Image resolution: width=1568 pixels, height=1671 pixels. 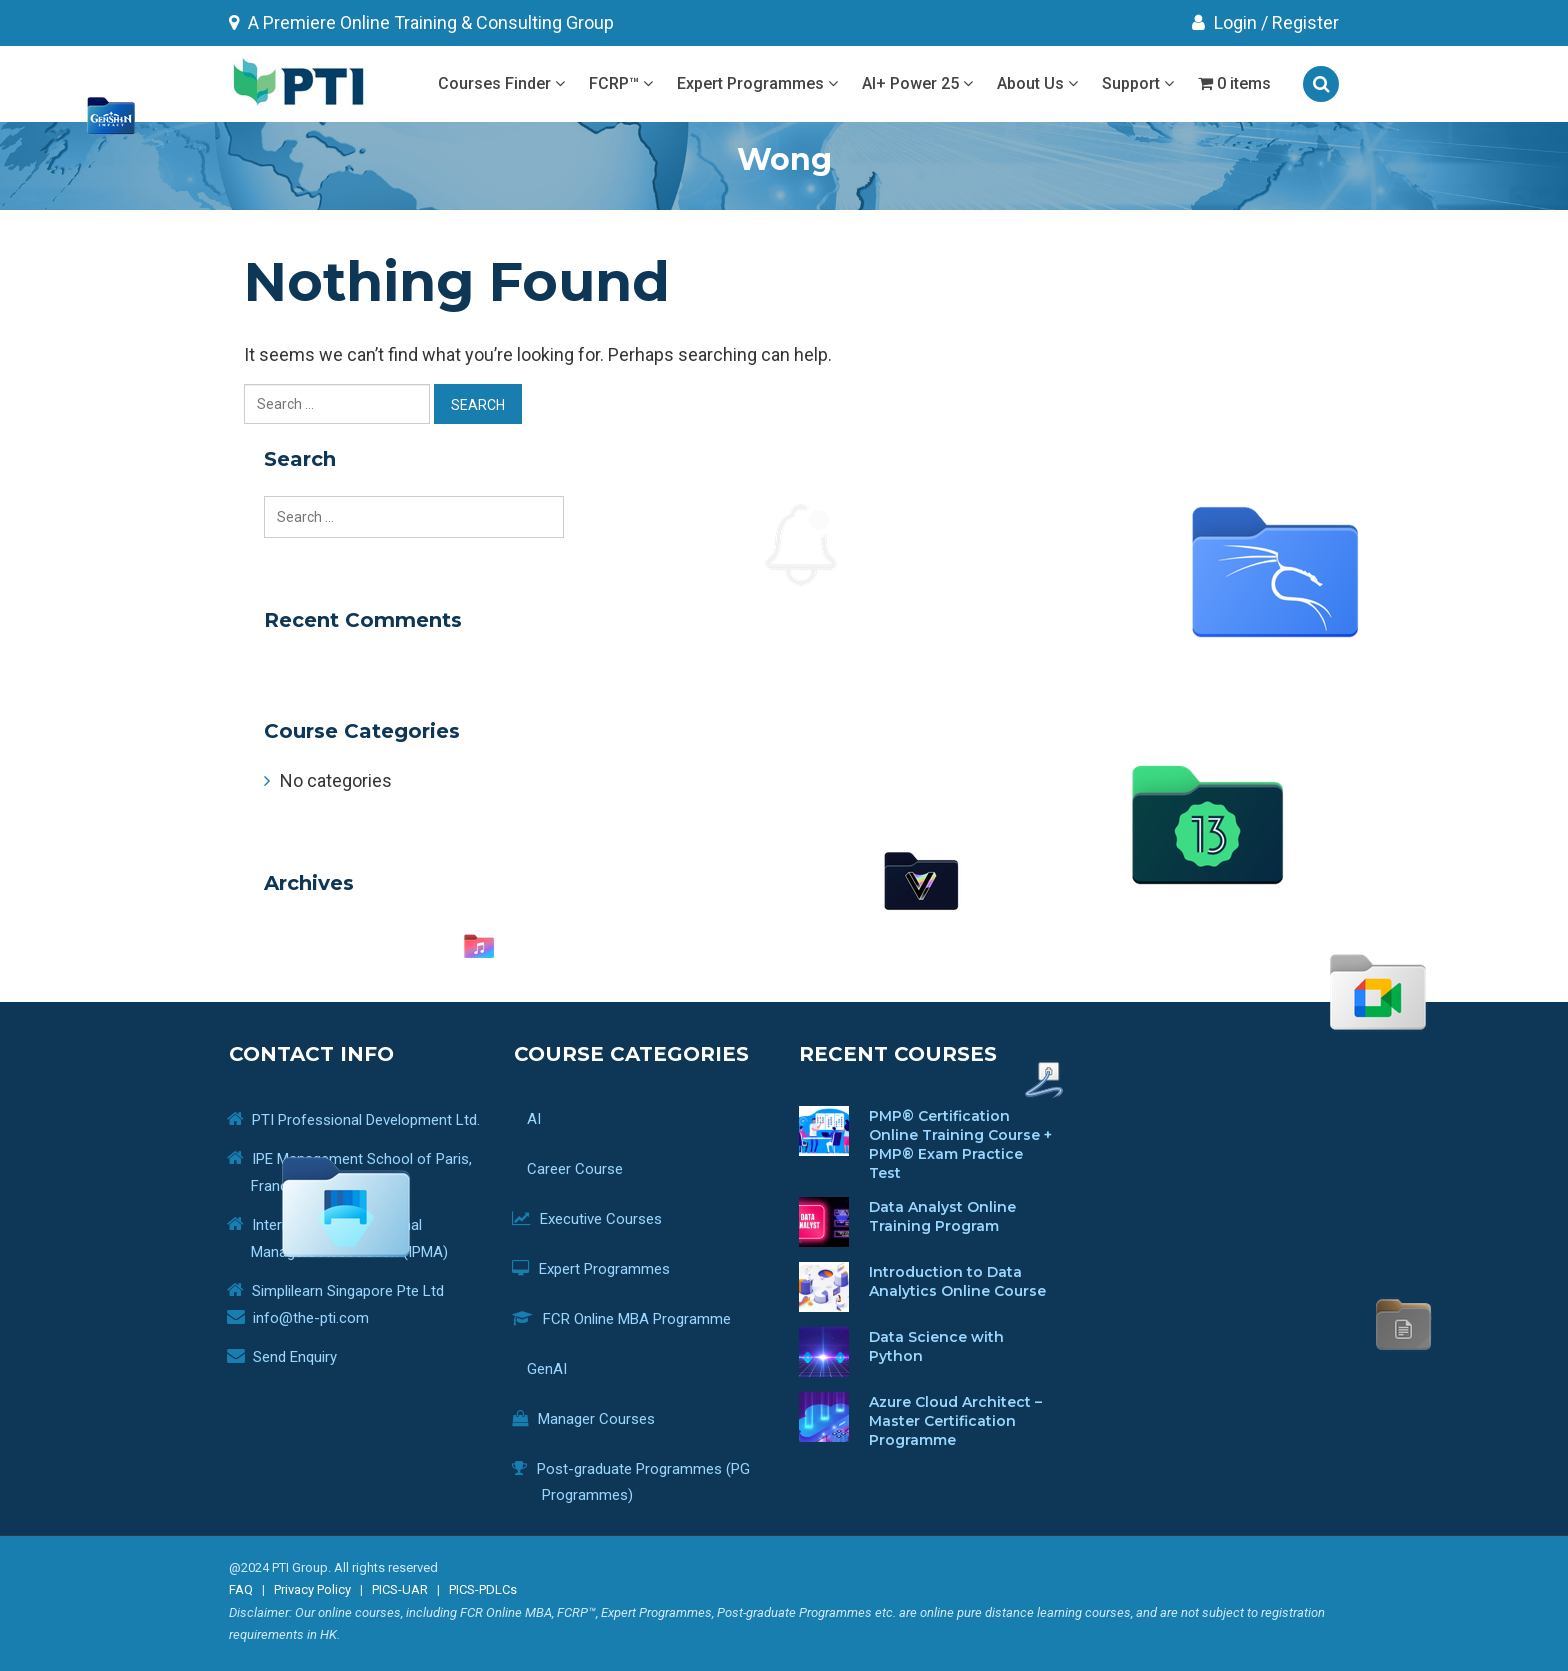 I want to click on folder containing android 13 related files, so click(x=1207, y=829).